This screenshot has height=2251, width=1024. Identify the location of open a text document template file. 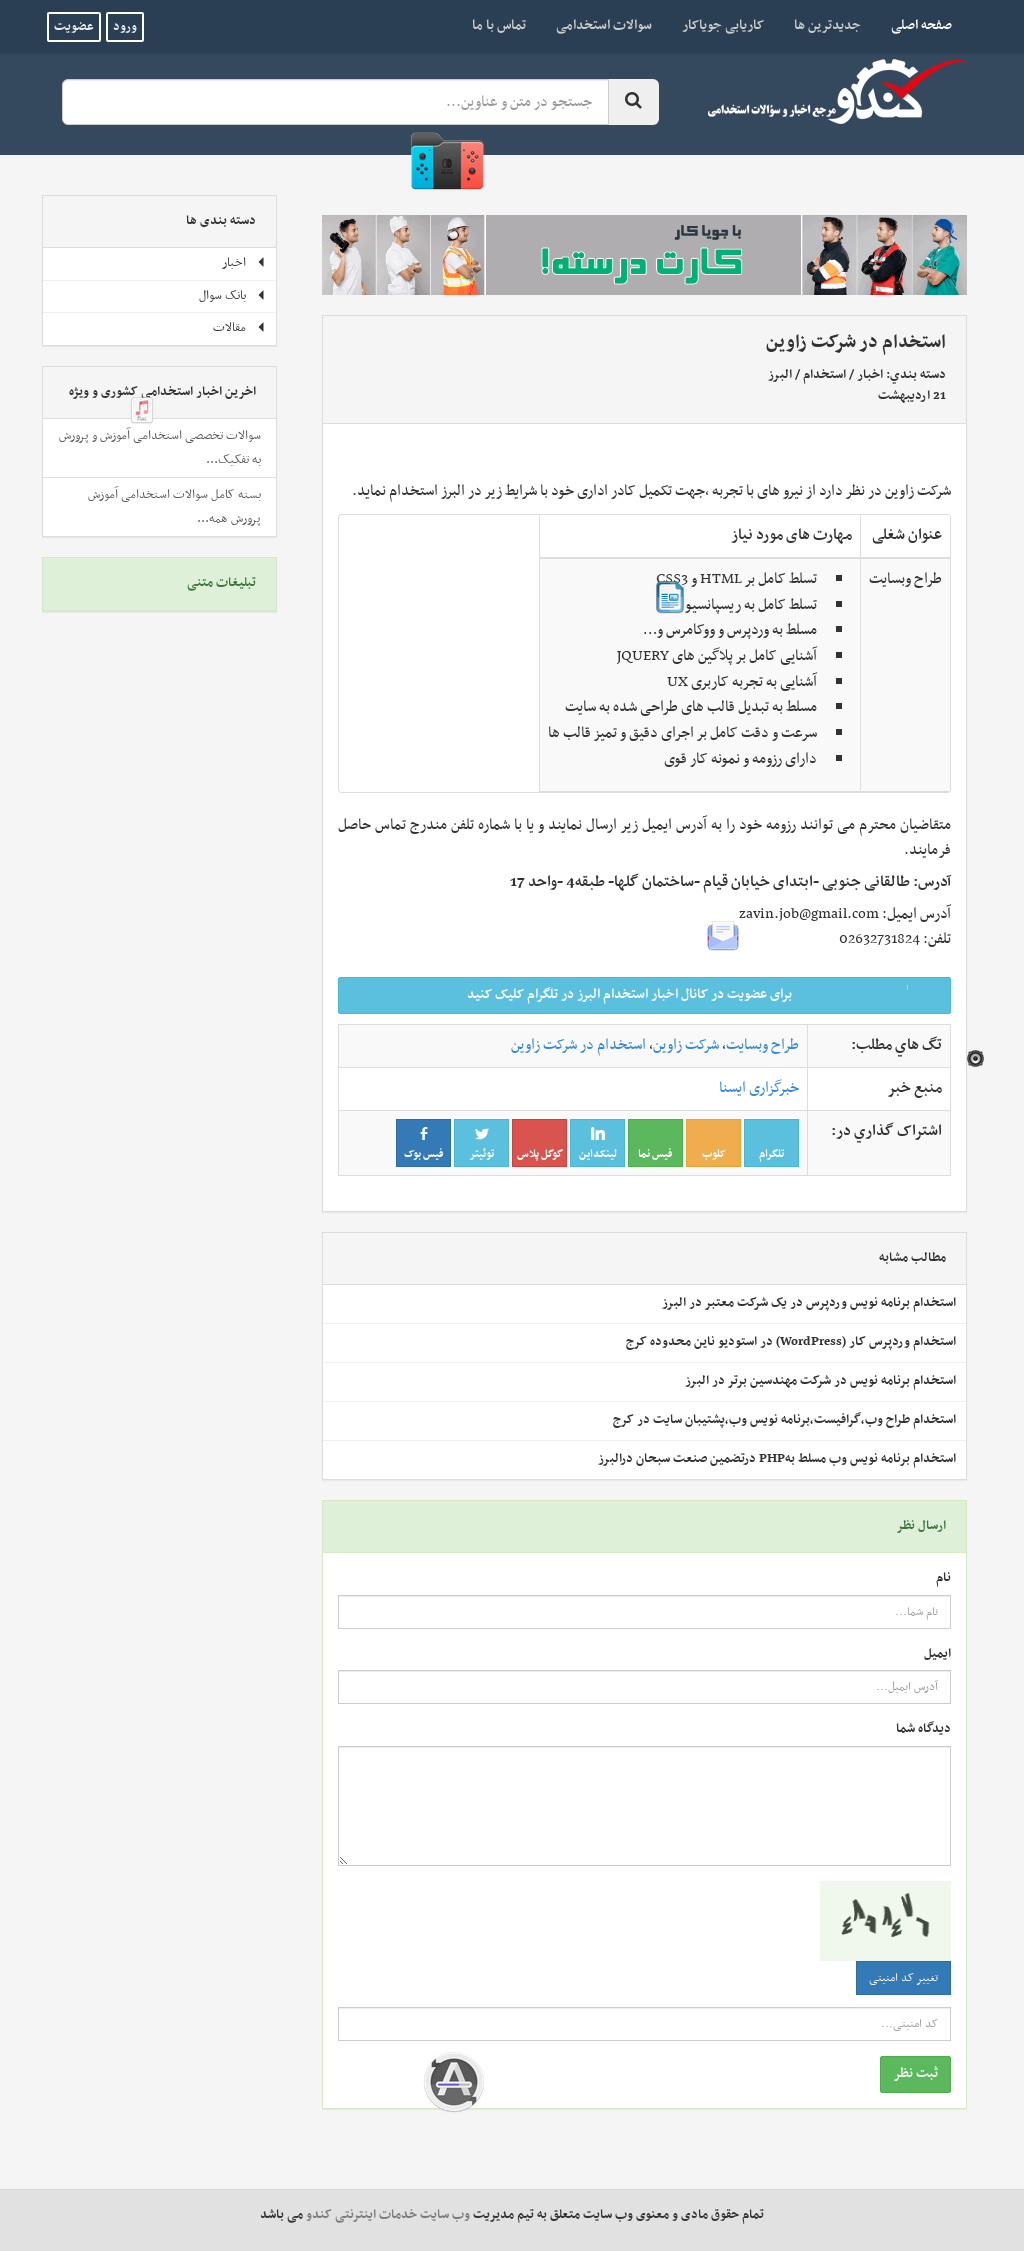
(670, 597).